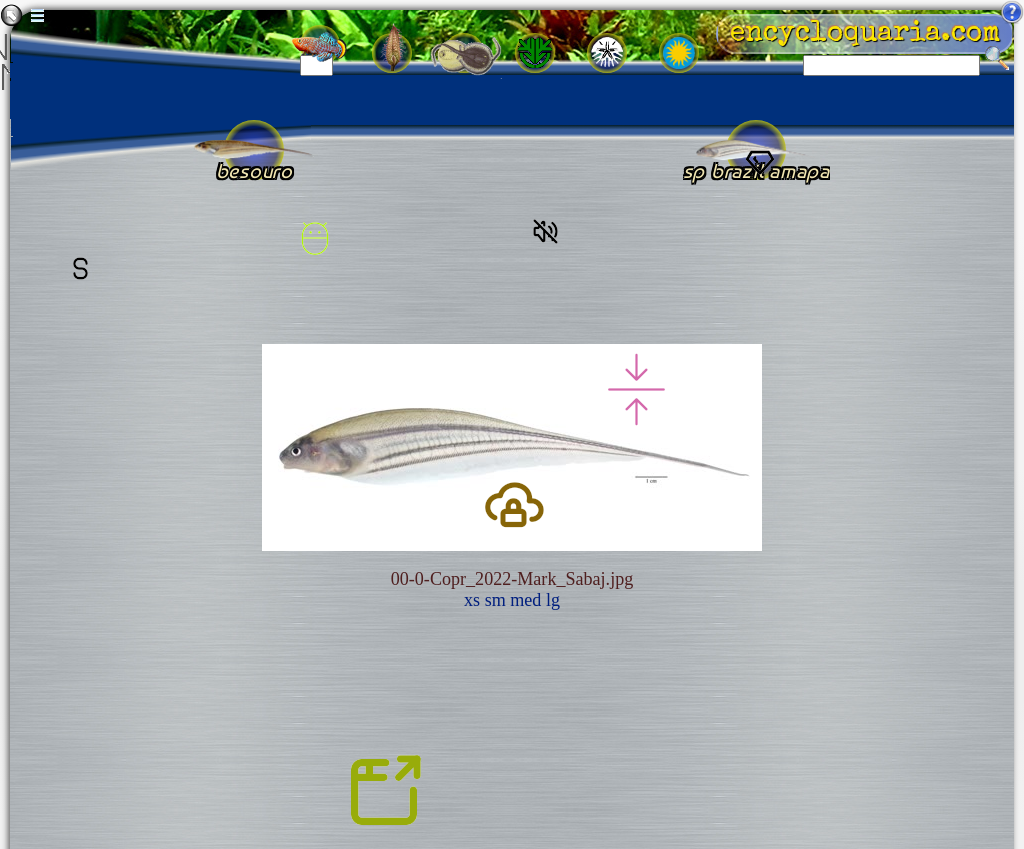 The image size is (1024, 849). I want to click on mute audio, so click(545, 231).